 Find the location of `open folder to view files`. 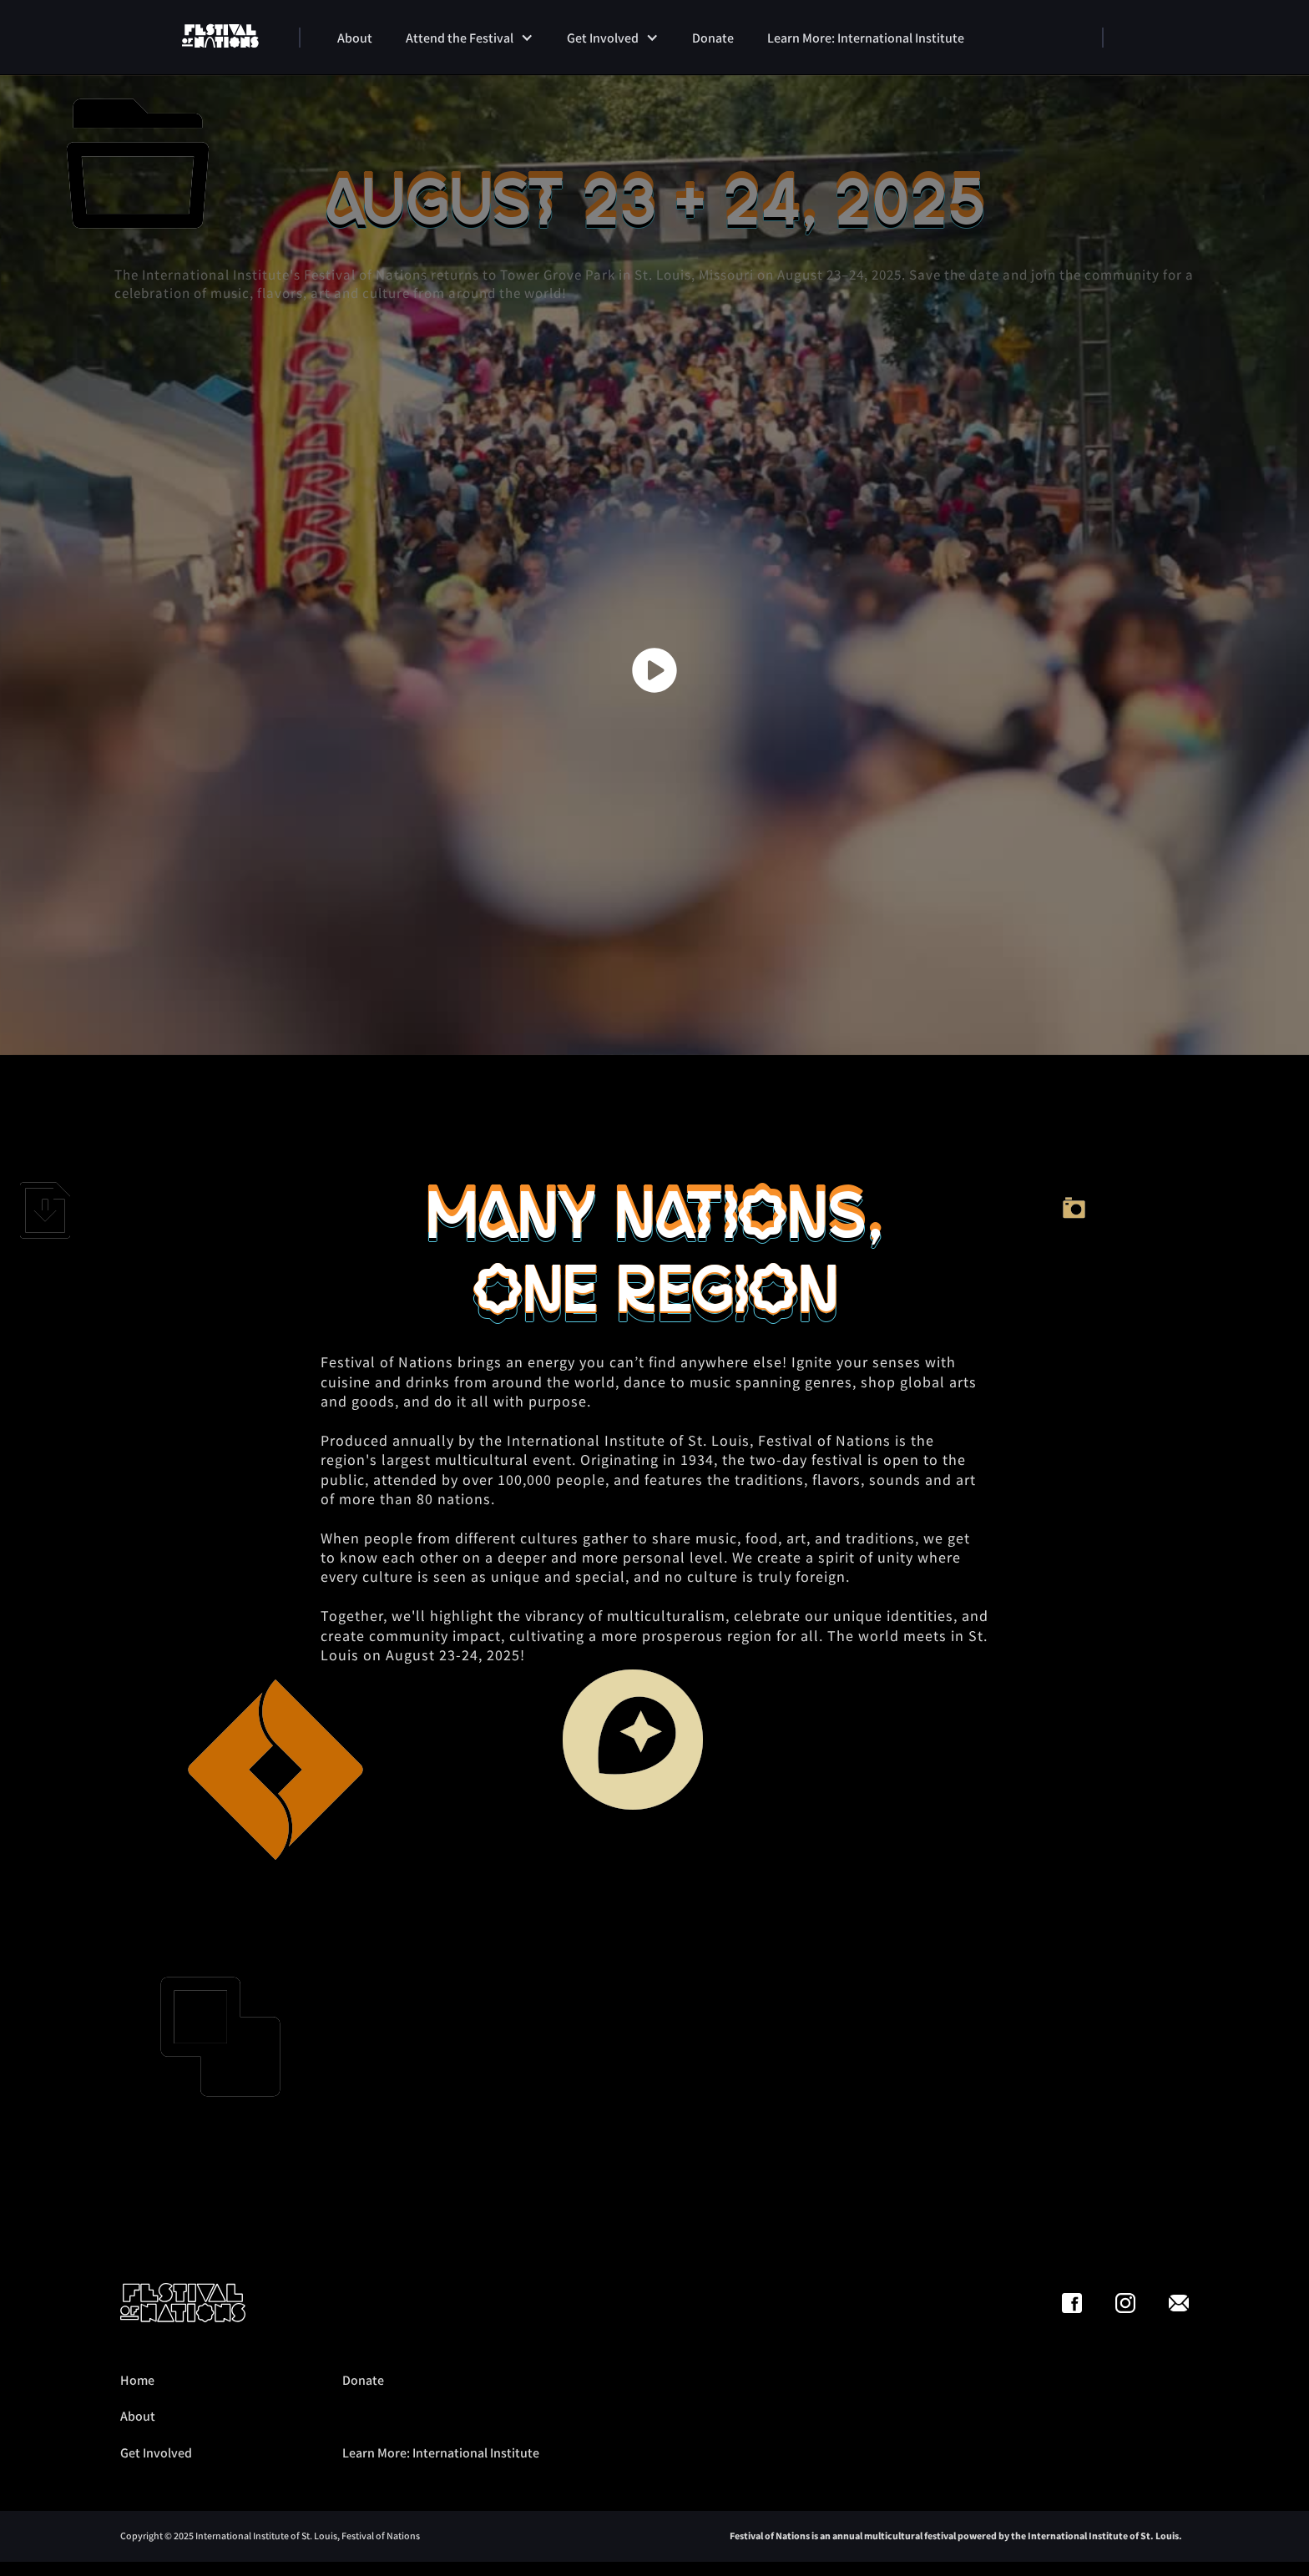

open folder to view files is located at coordinates (138, 164).